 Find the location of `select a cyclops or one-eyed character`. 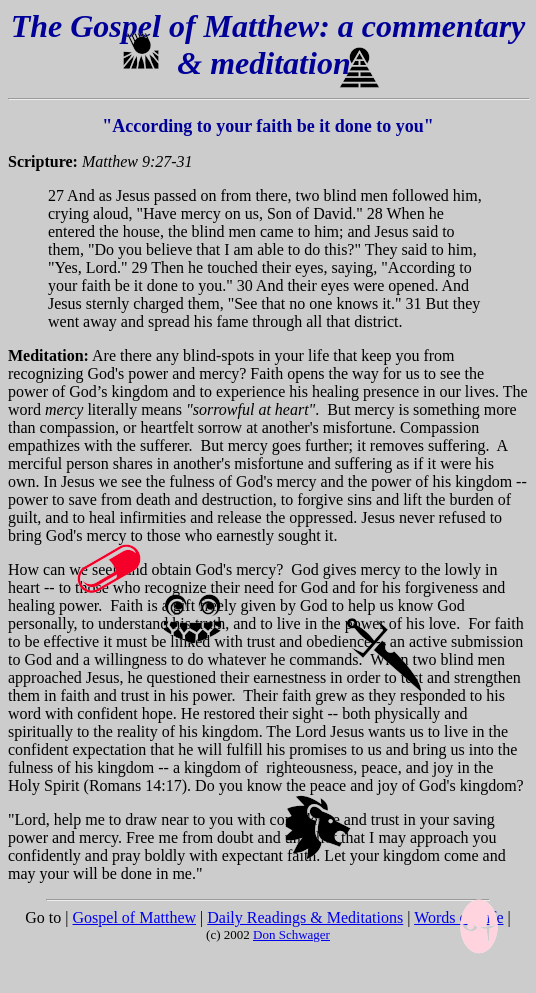

select a cyclops or one-eyed character is located at coordinates (479, 926).